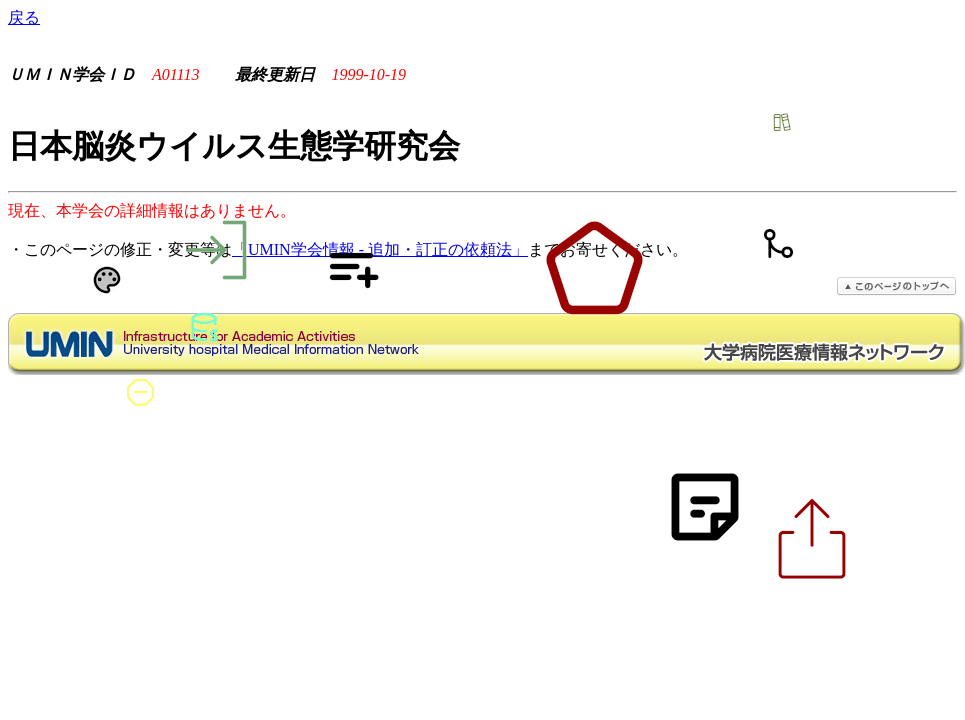 The image size is (965, 720). Describe the element at coordinates (594, 270) in the screenshot. I see `pentagon shape indicator` at that location.